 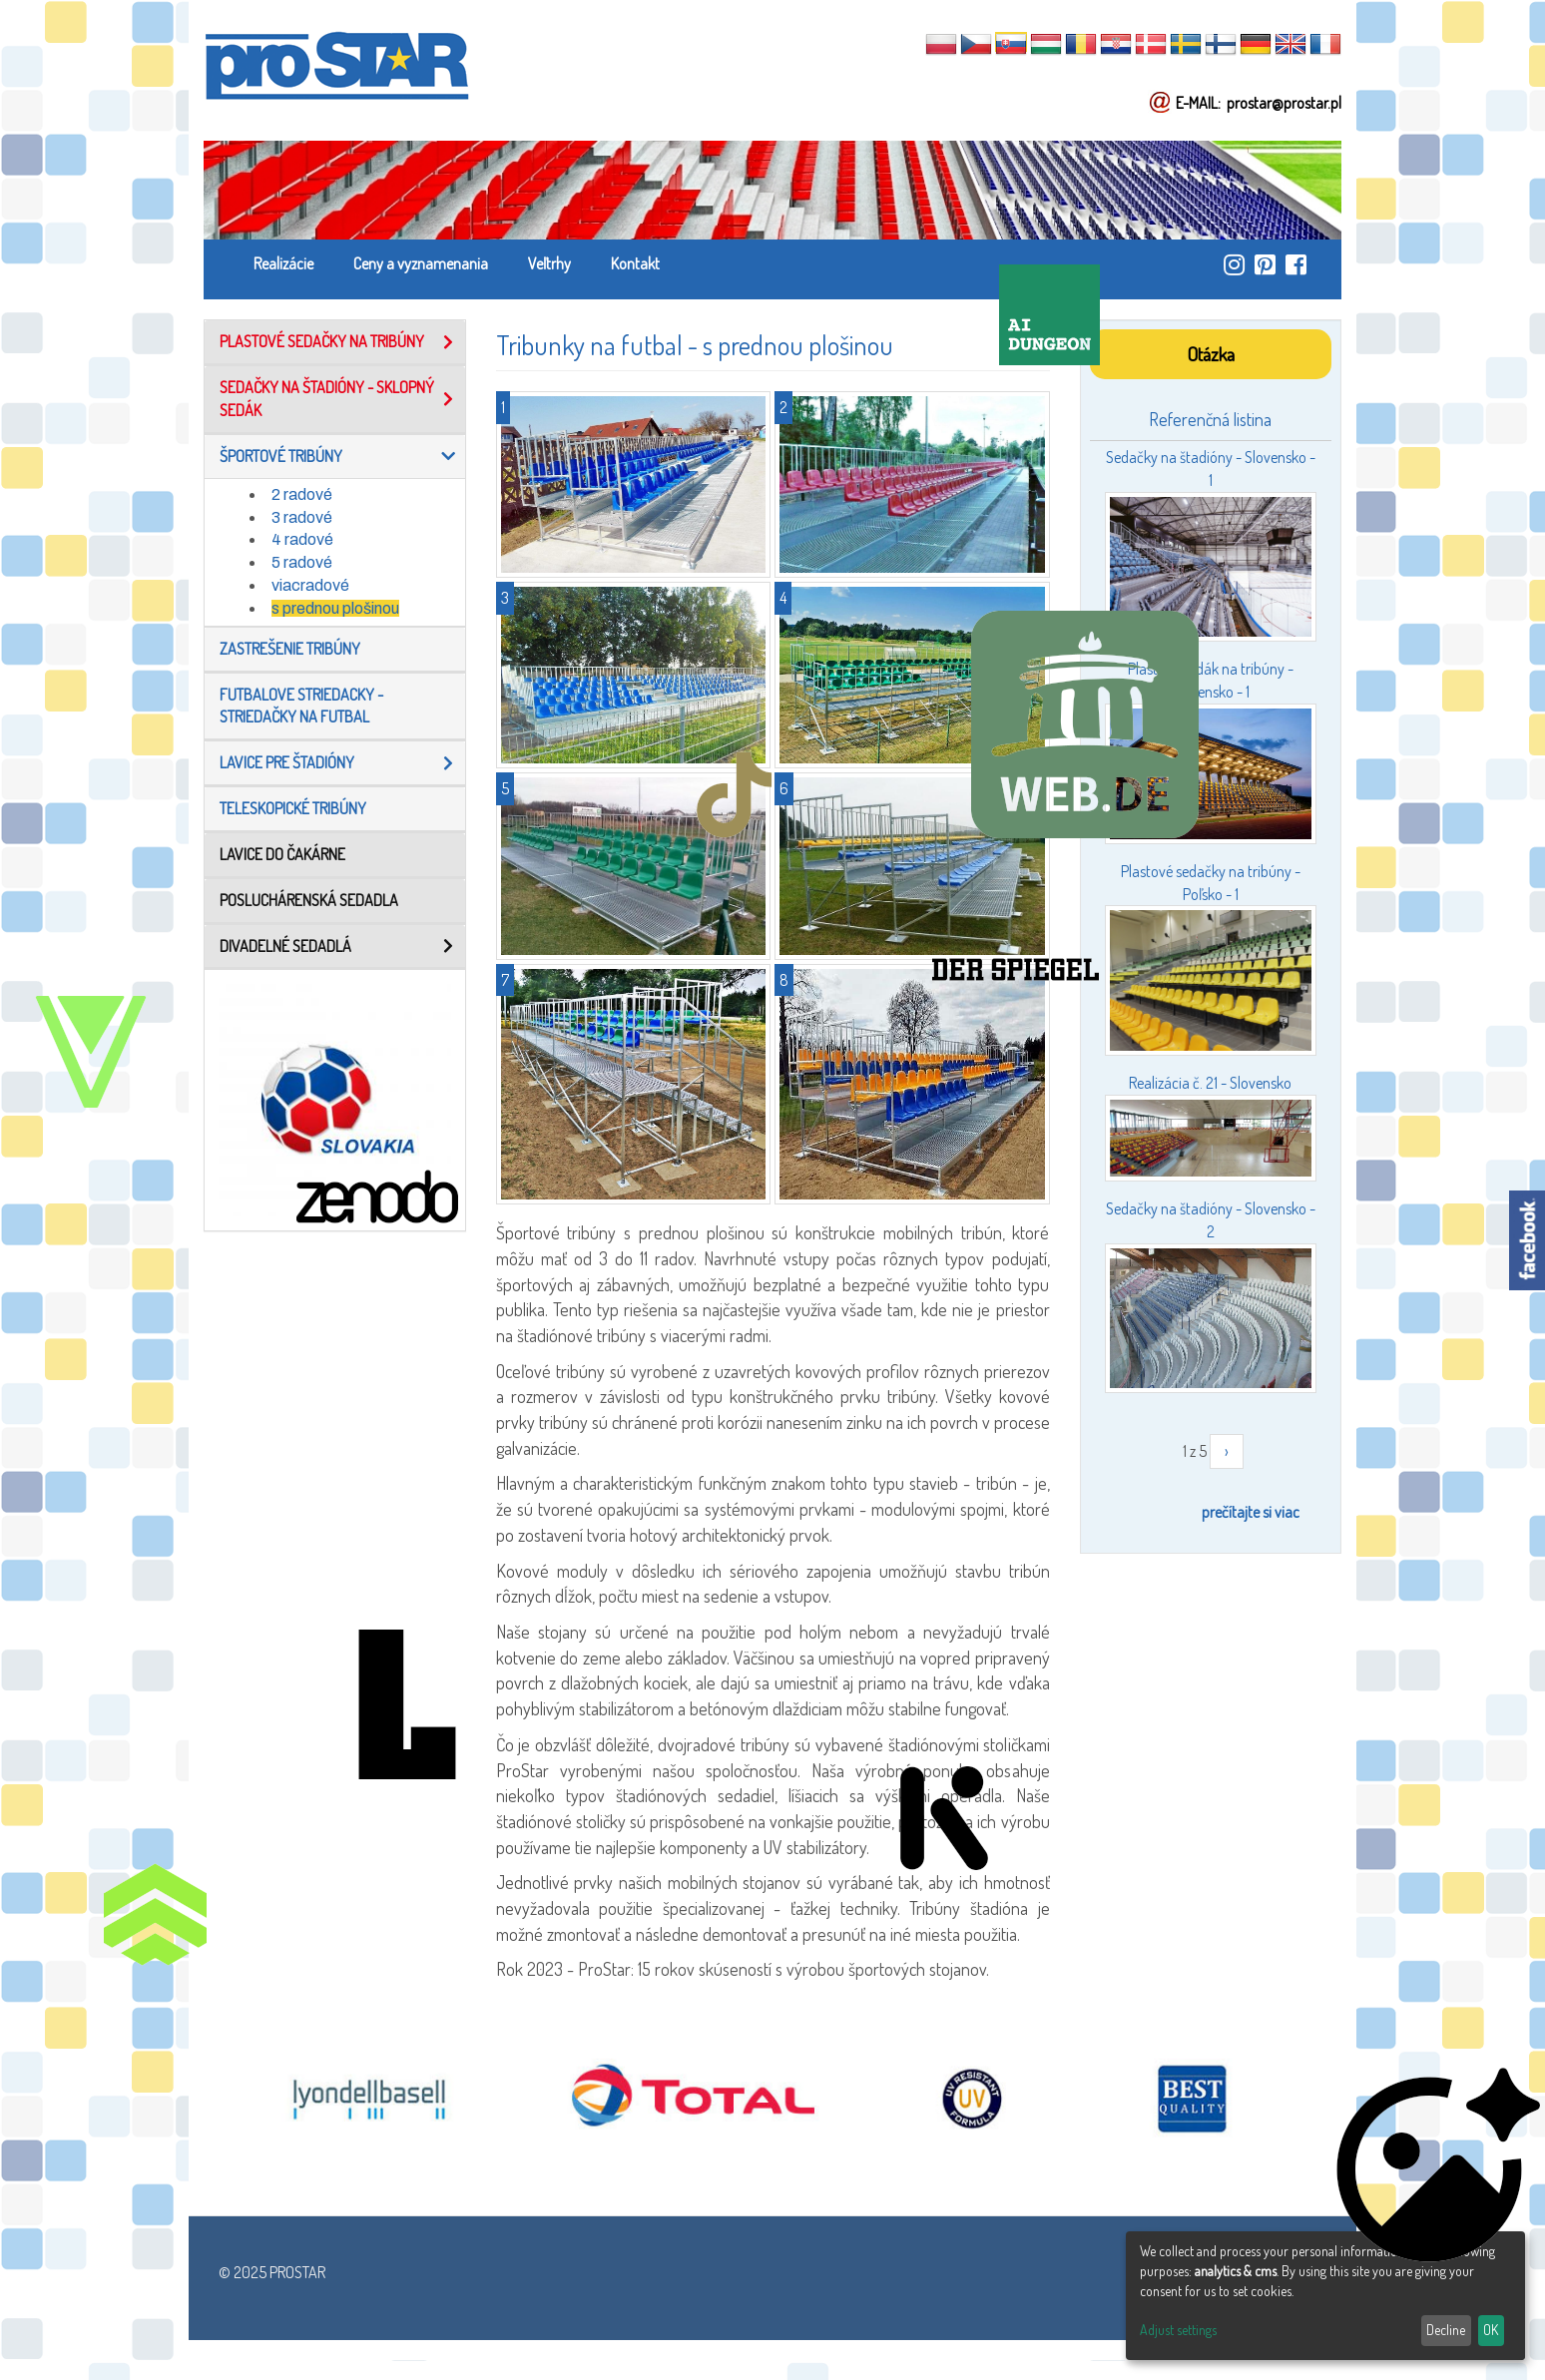 What do you see at coordinates (1429, 2169) in the screenshot?
I see `generate ai-enhanced image` at bounding box center [1429, 2169].